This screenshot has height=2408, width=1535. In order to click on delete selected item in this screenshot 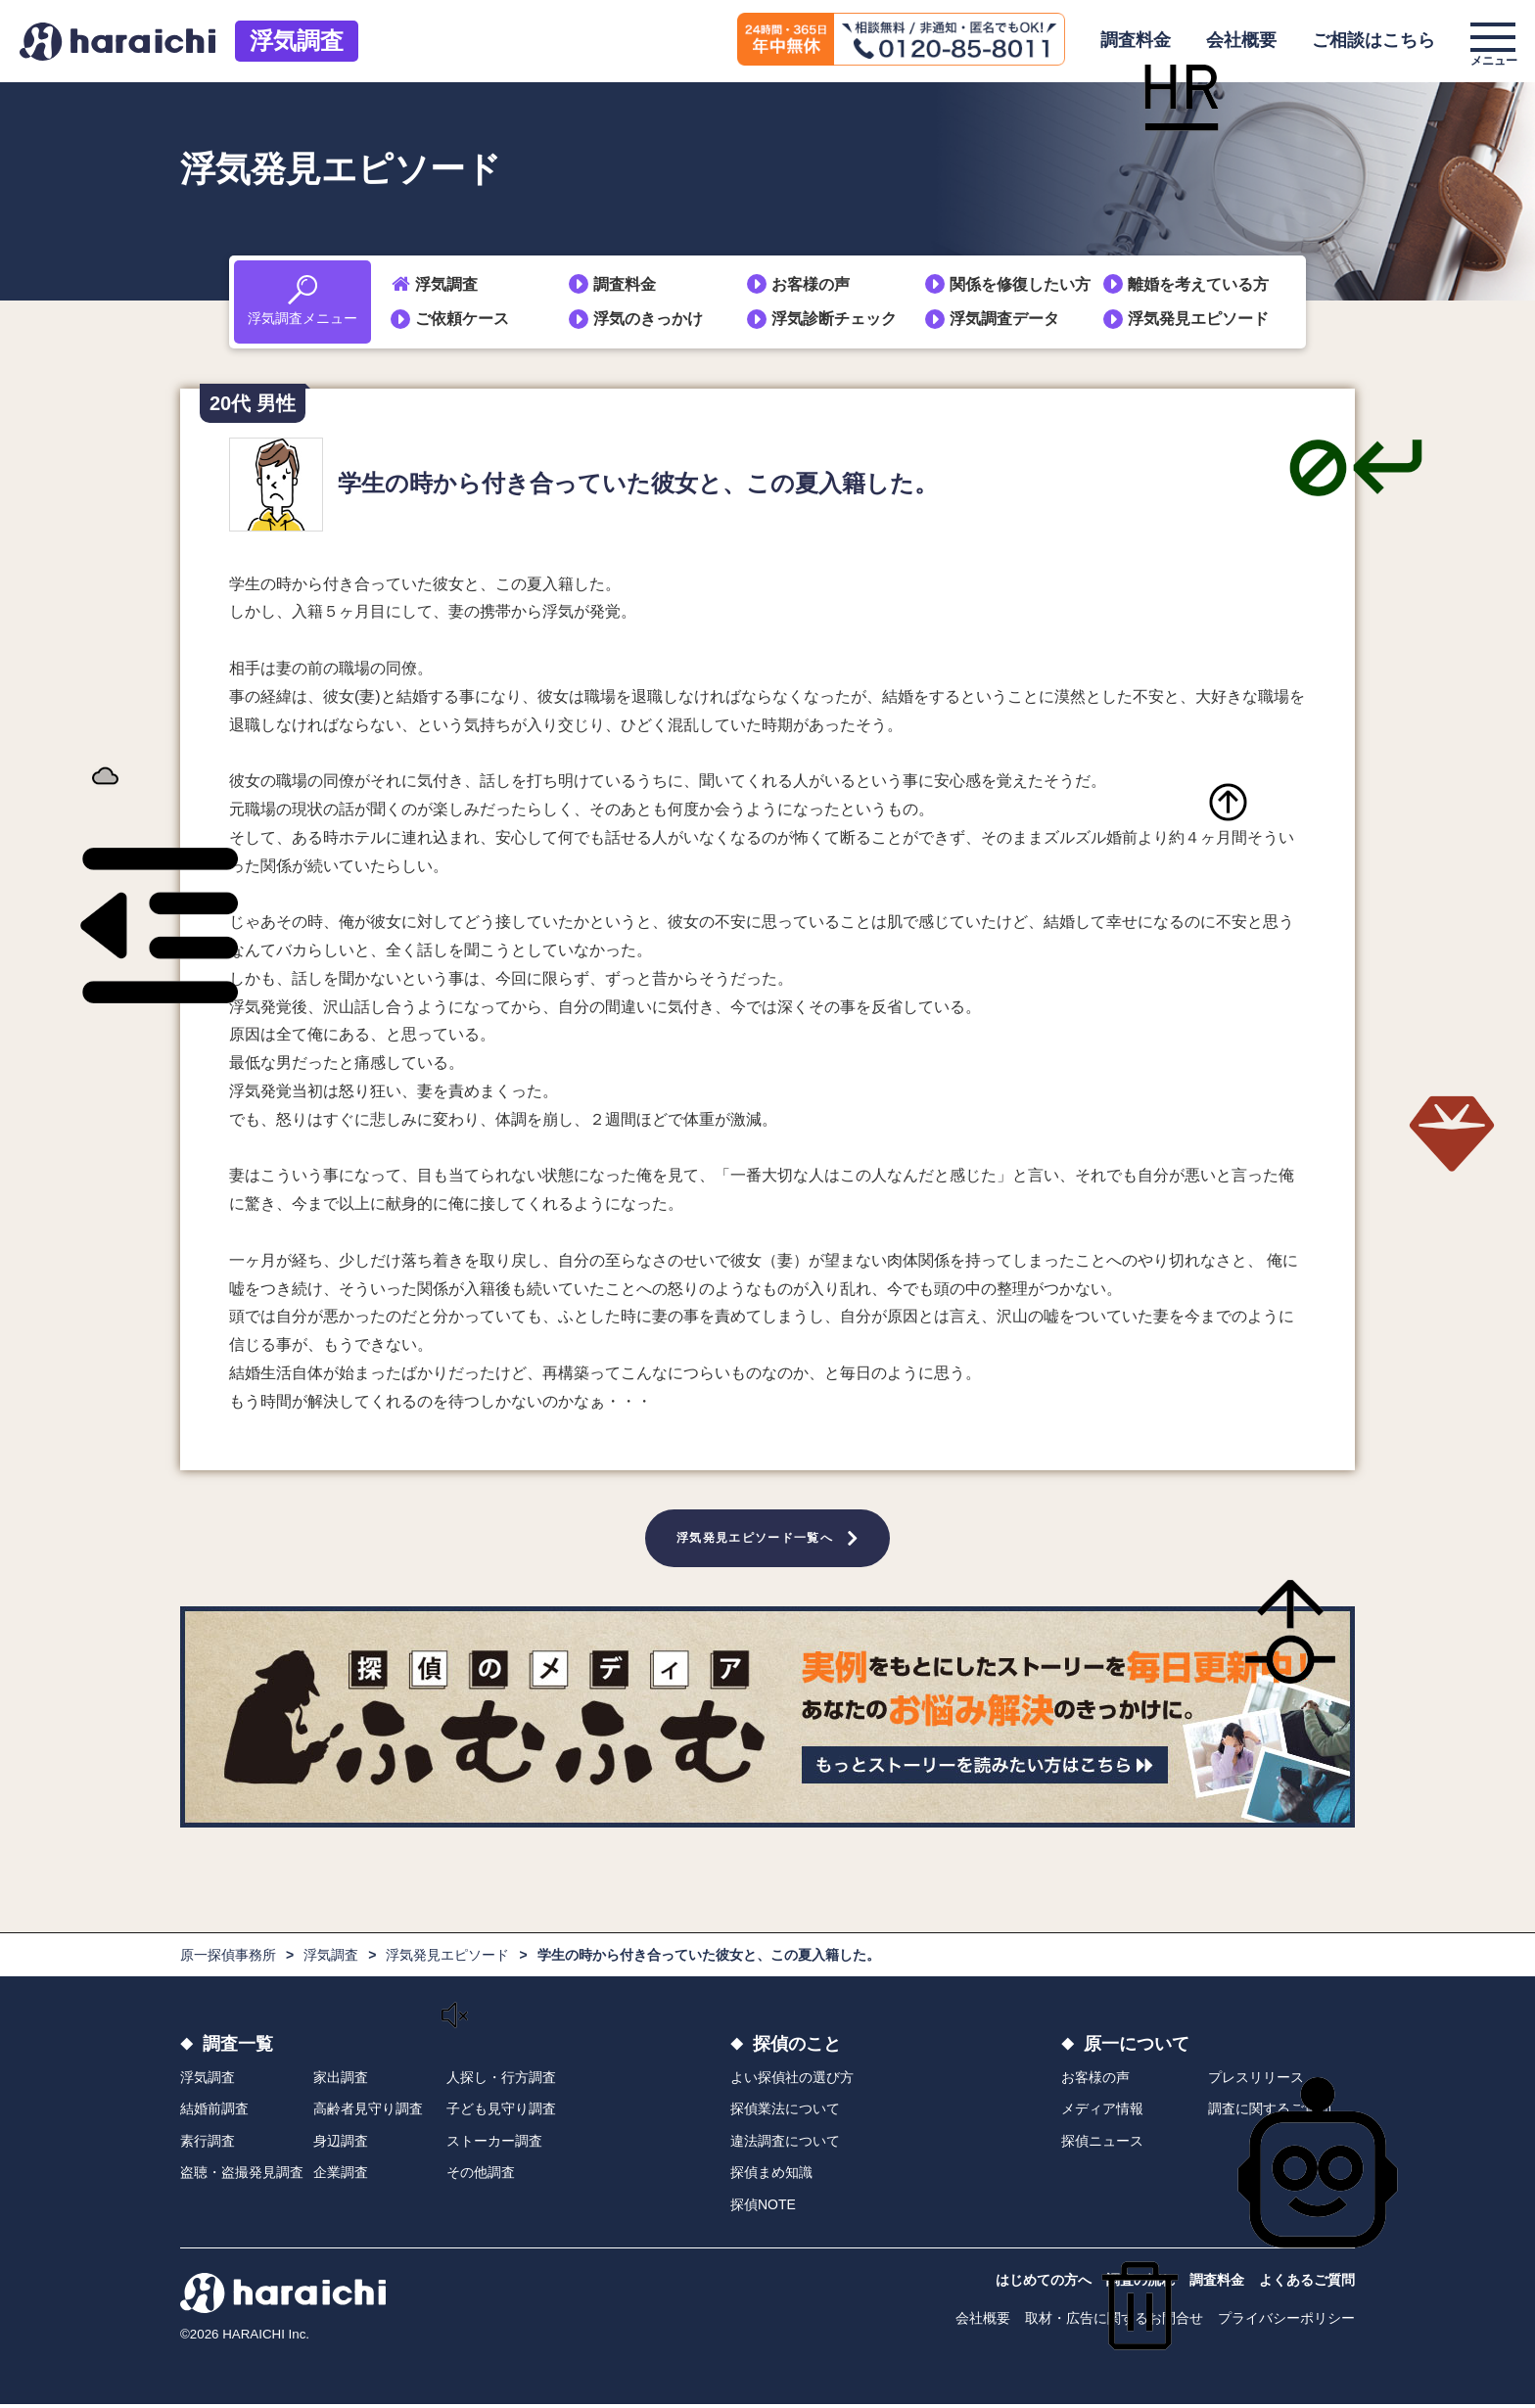, I will do `click(1140, 2305)`.